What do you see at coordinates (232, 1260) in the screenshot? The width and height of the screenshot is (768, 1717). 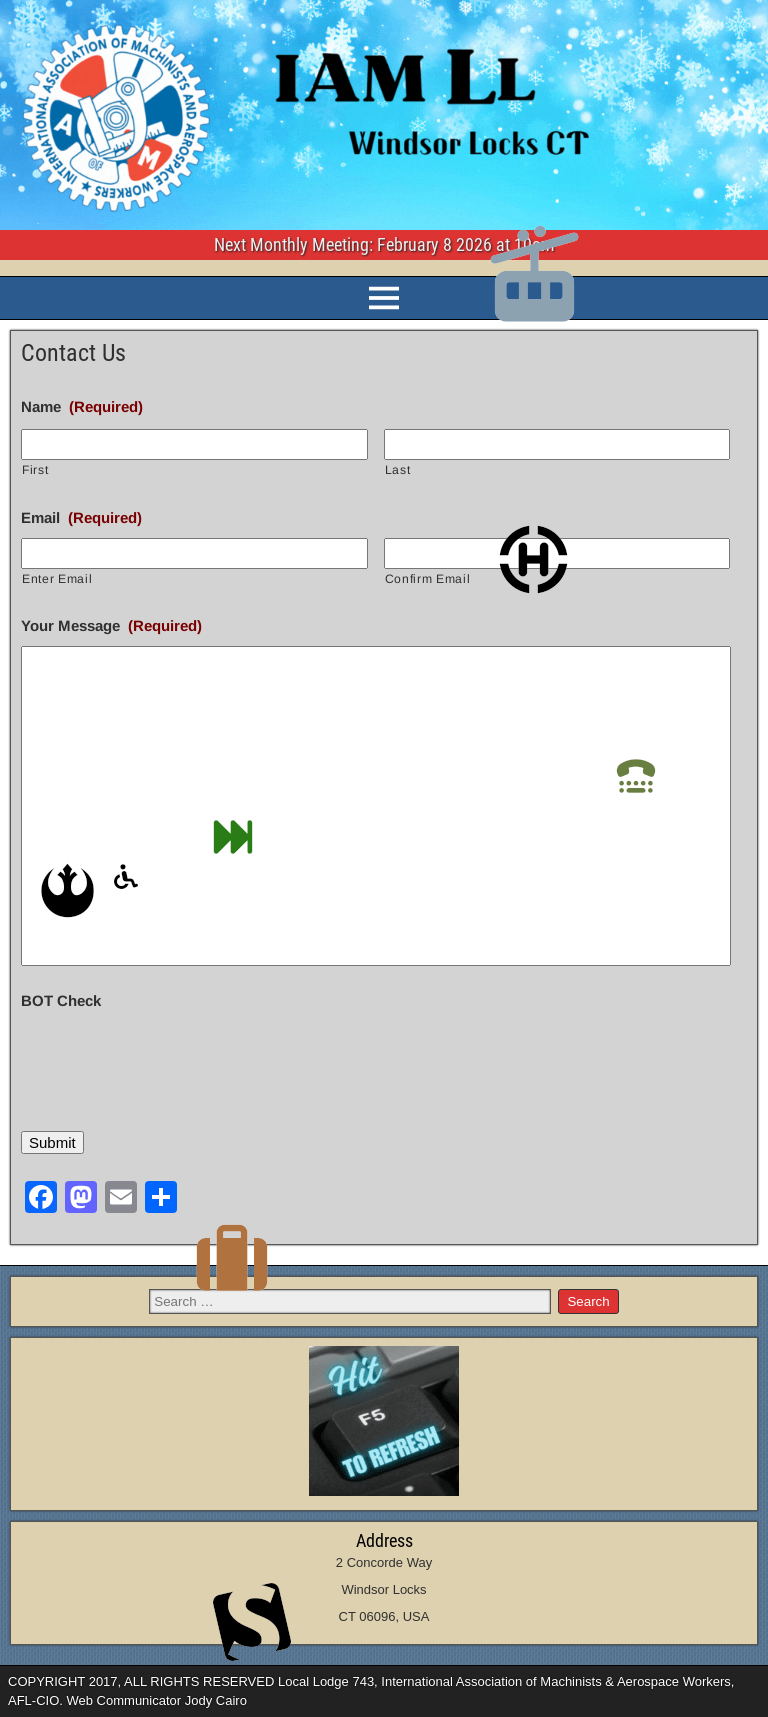 I see `access travel or trip planning features` at bounding box center [232, 1260].